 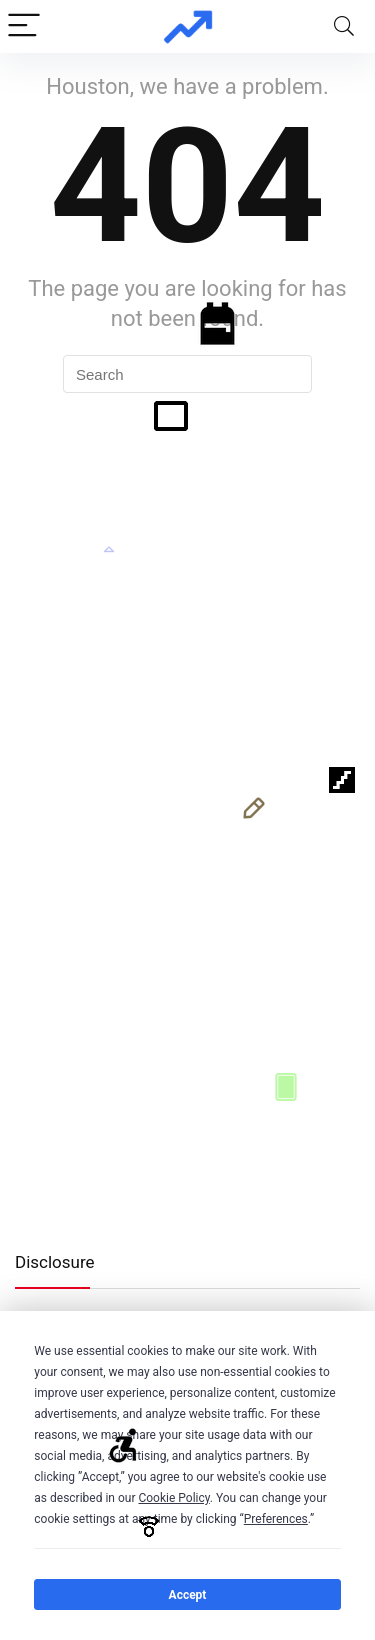 What do you see at coordinates (286, 1087) in the screenshot?
I see `switch to tablet view or portrait mode` at bounding box center [286, 1087].